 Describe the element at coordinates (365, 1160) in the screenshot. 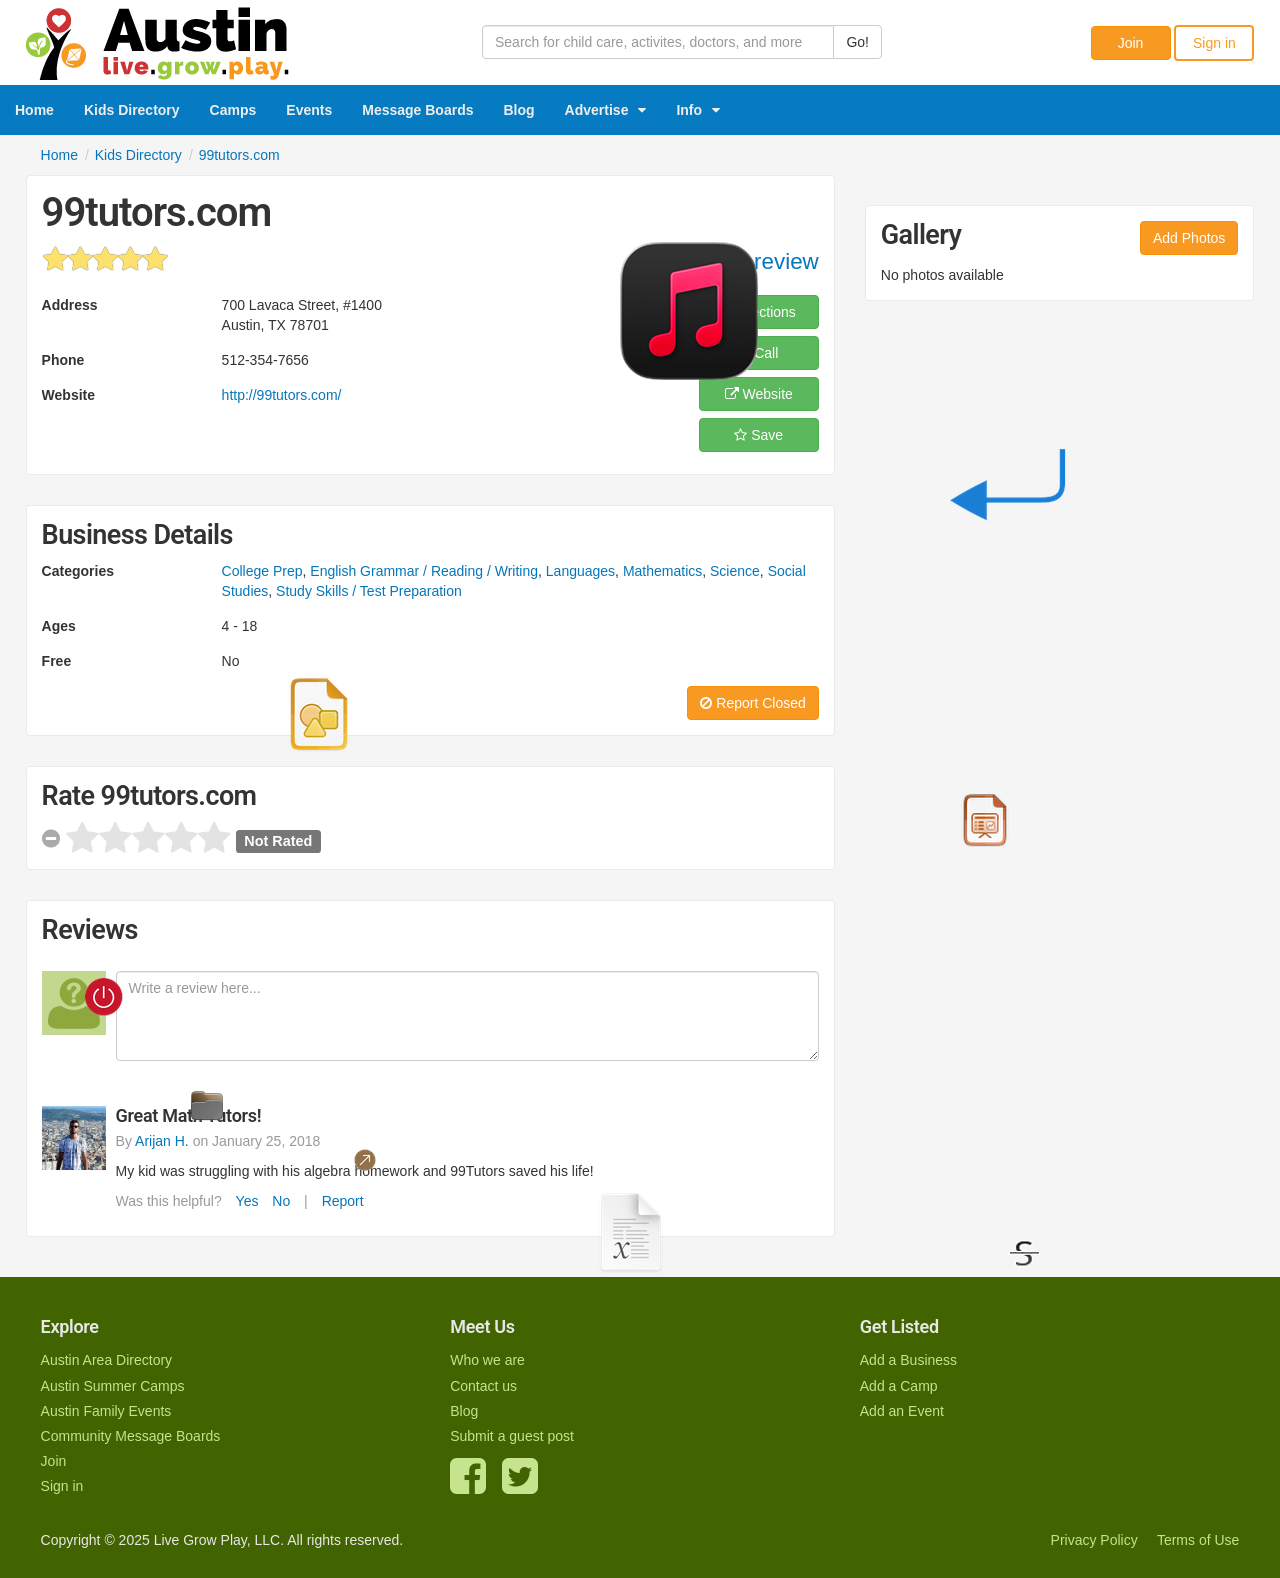

I see `indicates a symbolic link or shortcut to another file` at that location.